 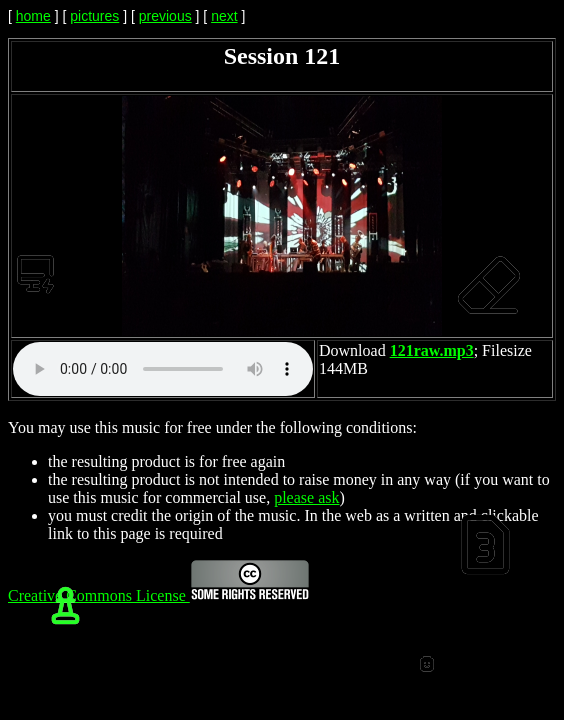 I want to click on SIM card slot 3, so click(x=485, y=544).